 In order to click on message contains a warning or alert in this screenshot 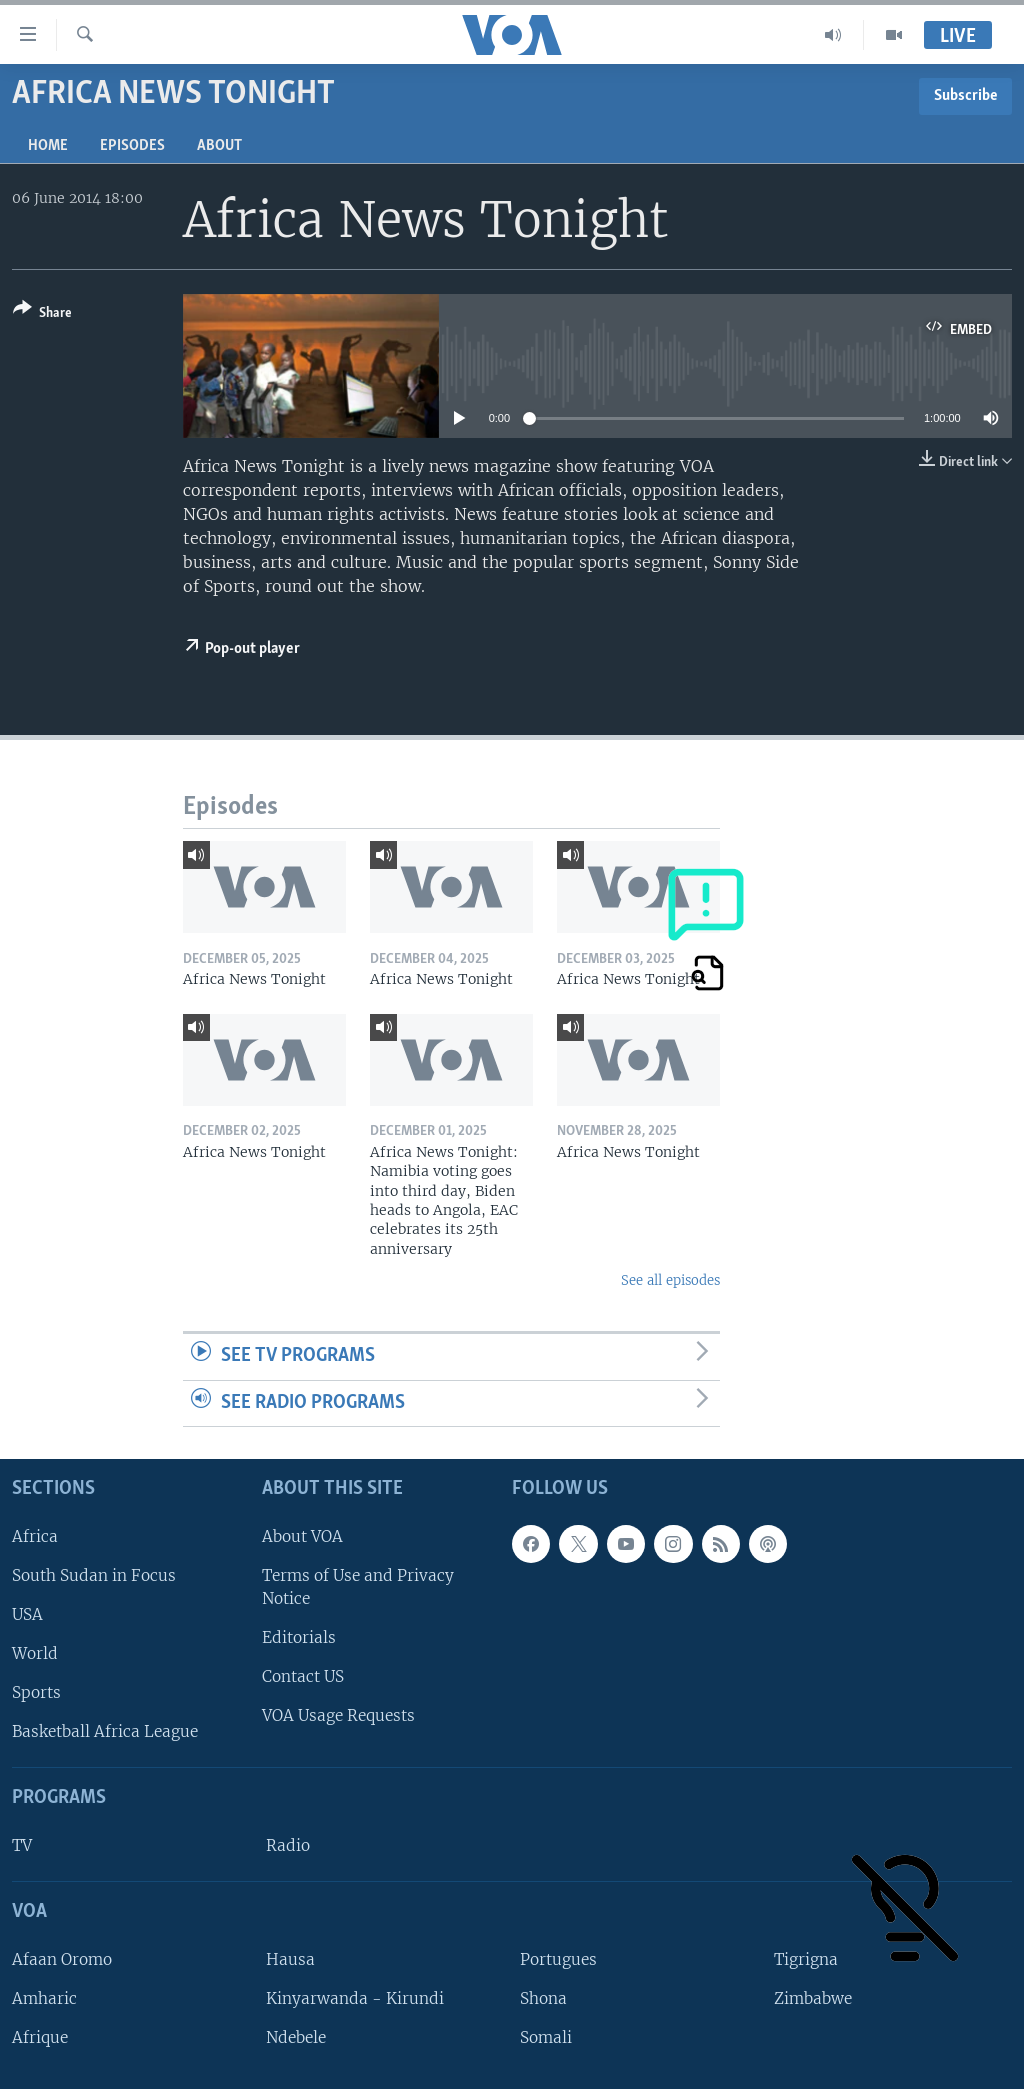, I will do `click(706, 903)`.